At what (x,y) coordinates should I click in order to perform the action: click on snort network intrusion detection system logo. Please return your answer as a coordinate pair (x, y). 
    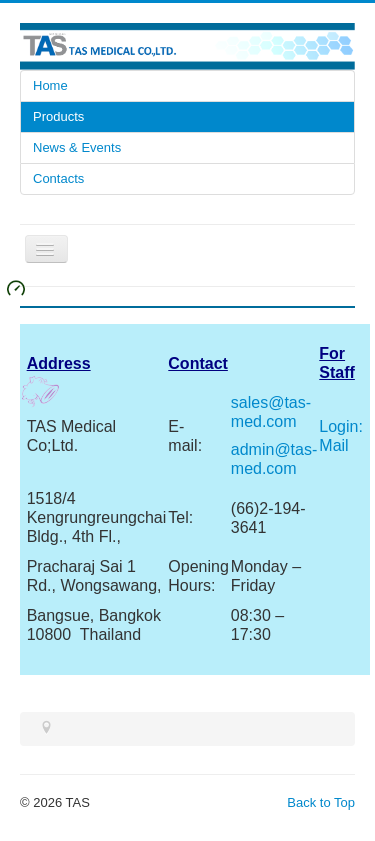
    Looking at the image, I should click on (40, 391).